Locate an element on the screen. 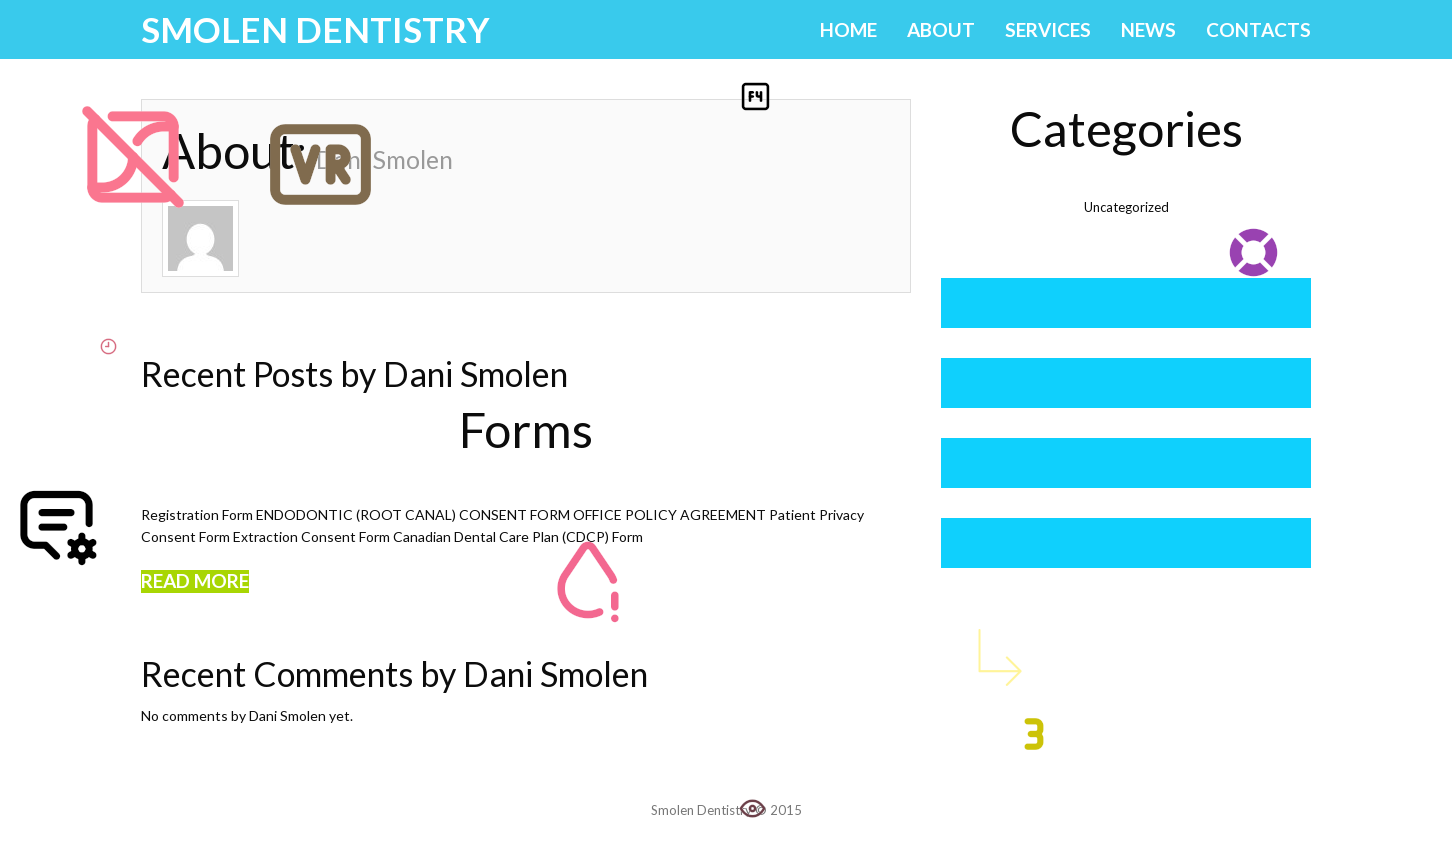  access help or support center is located at coordinates (1253, 252).